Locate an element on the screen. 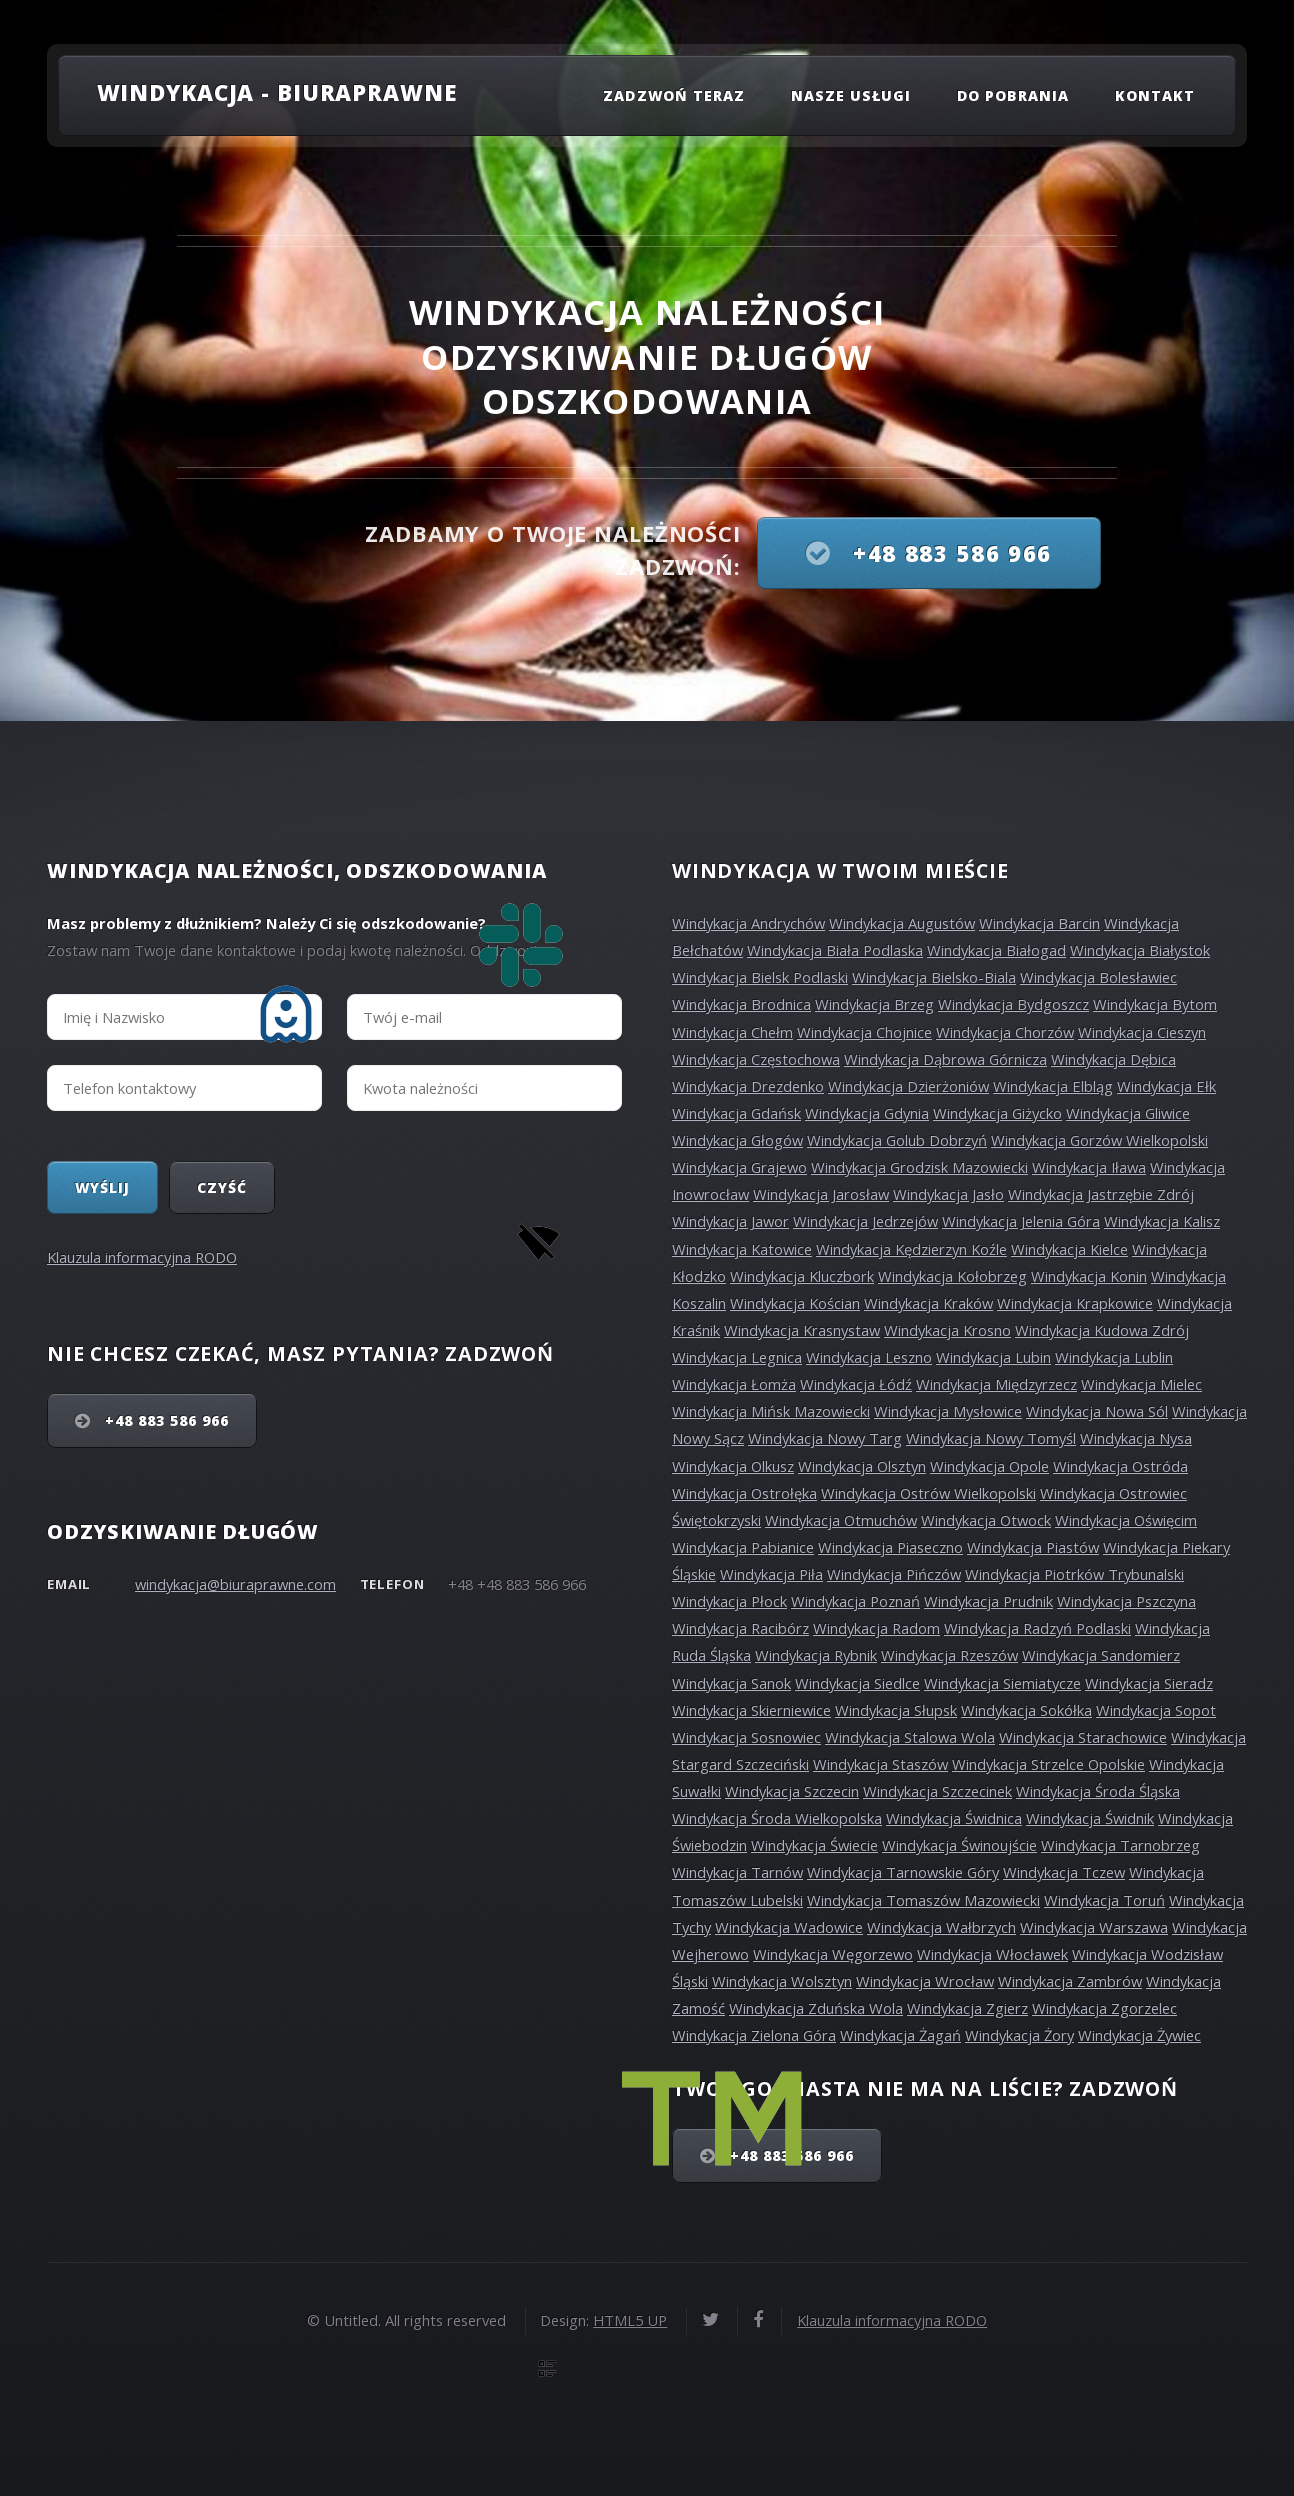  indicates wifi is currently disabled is located at coordinates (538, 1243).